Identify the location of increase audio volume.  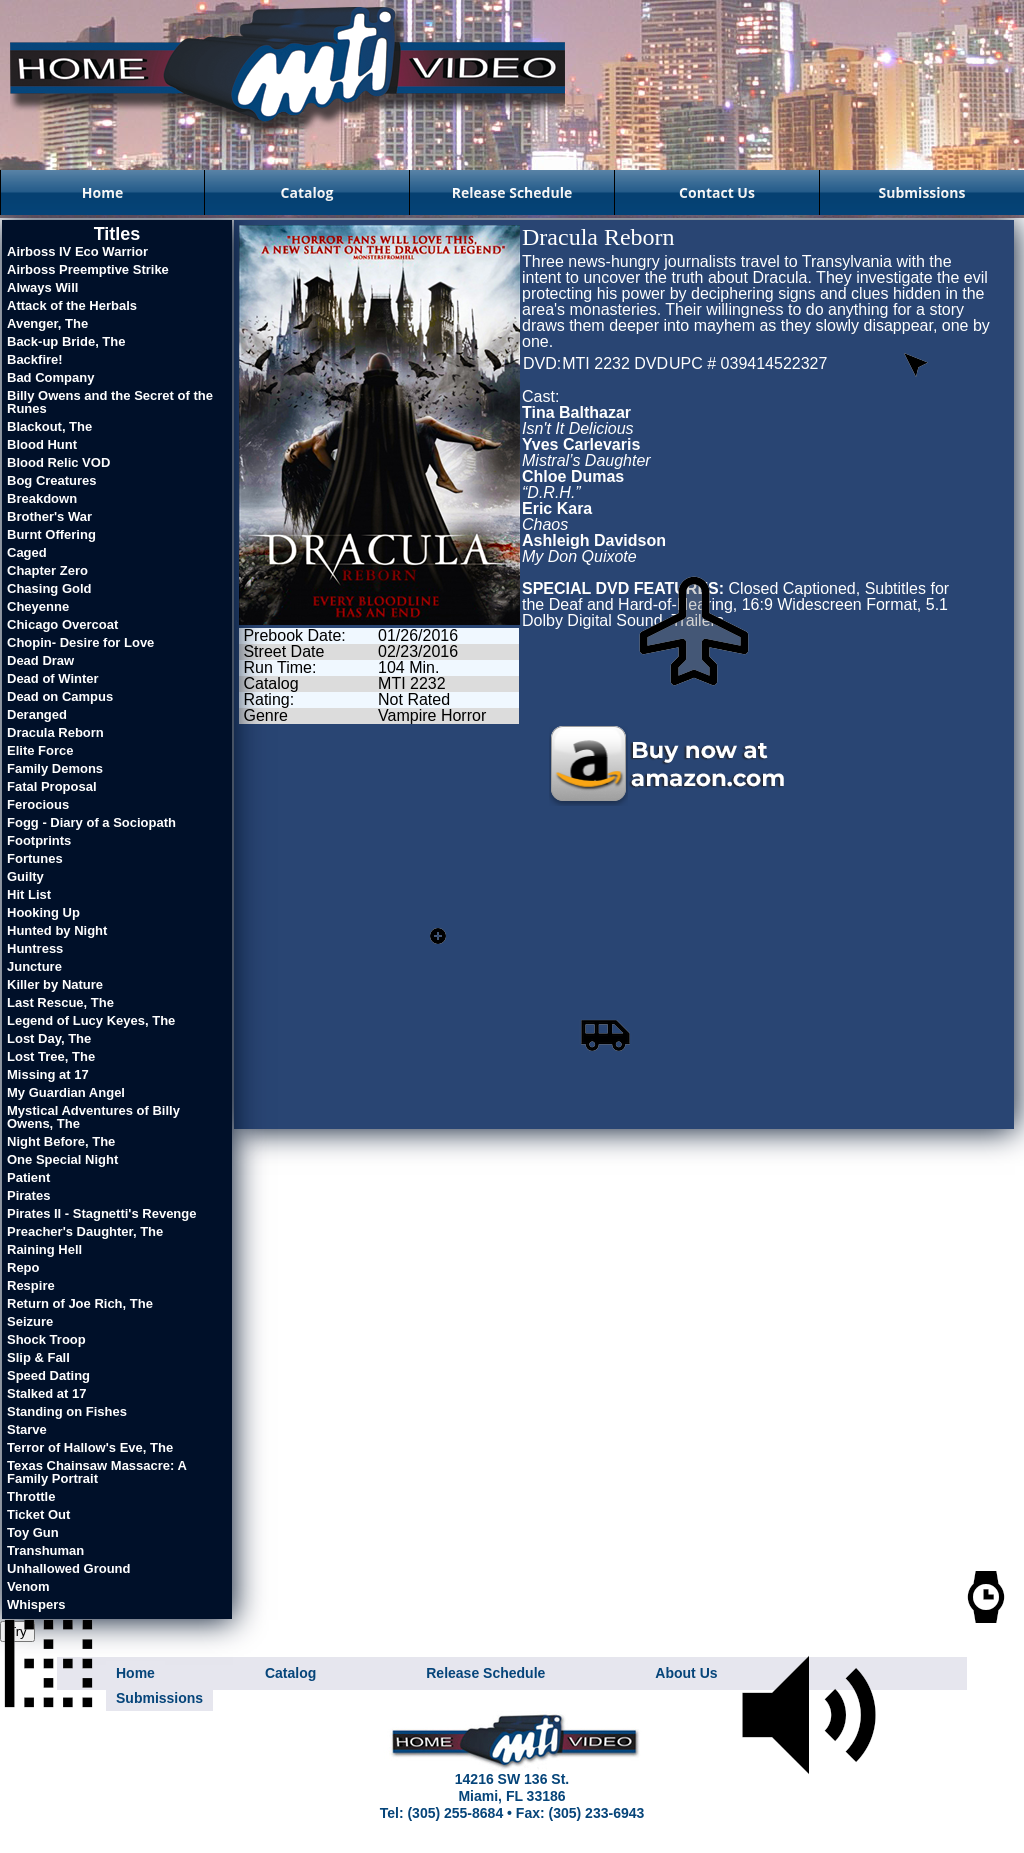
(809, 1715).